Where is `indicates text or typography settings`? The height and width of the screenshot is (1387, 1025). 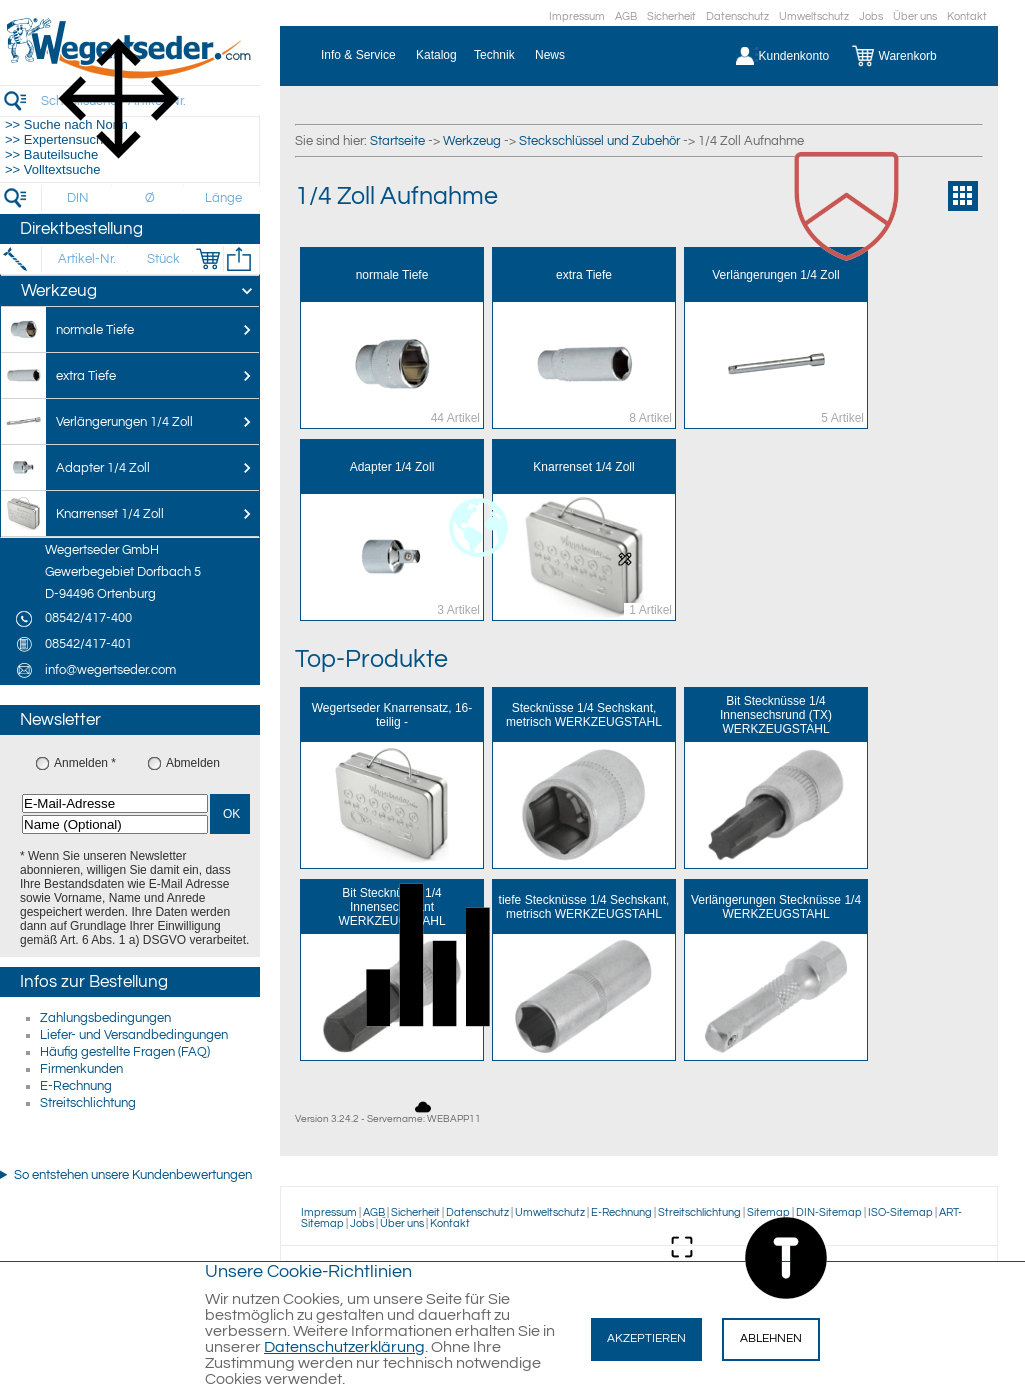
indicates text or typography settings is located at coordinates (786, 1258).